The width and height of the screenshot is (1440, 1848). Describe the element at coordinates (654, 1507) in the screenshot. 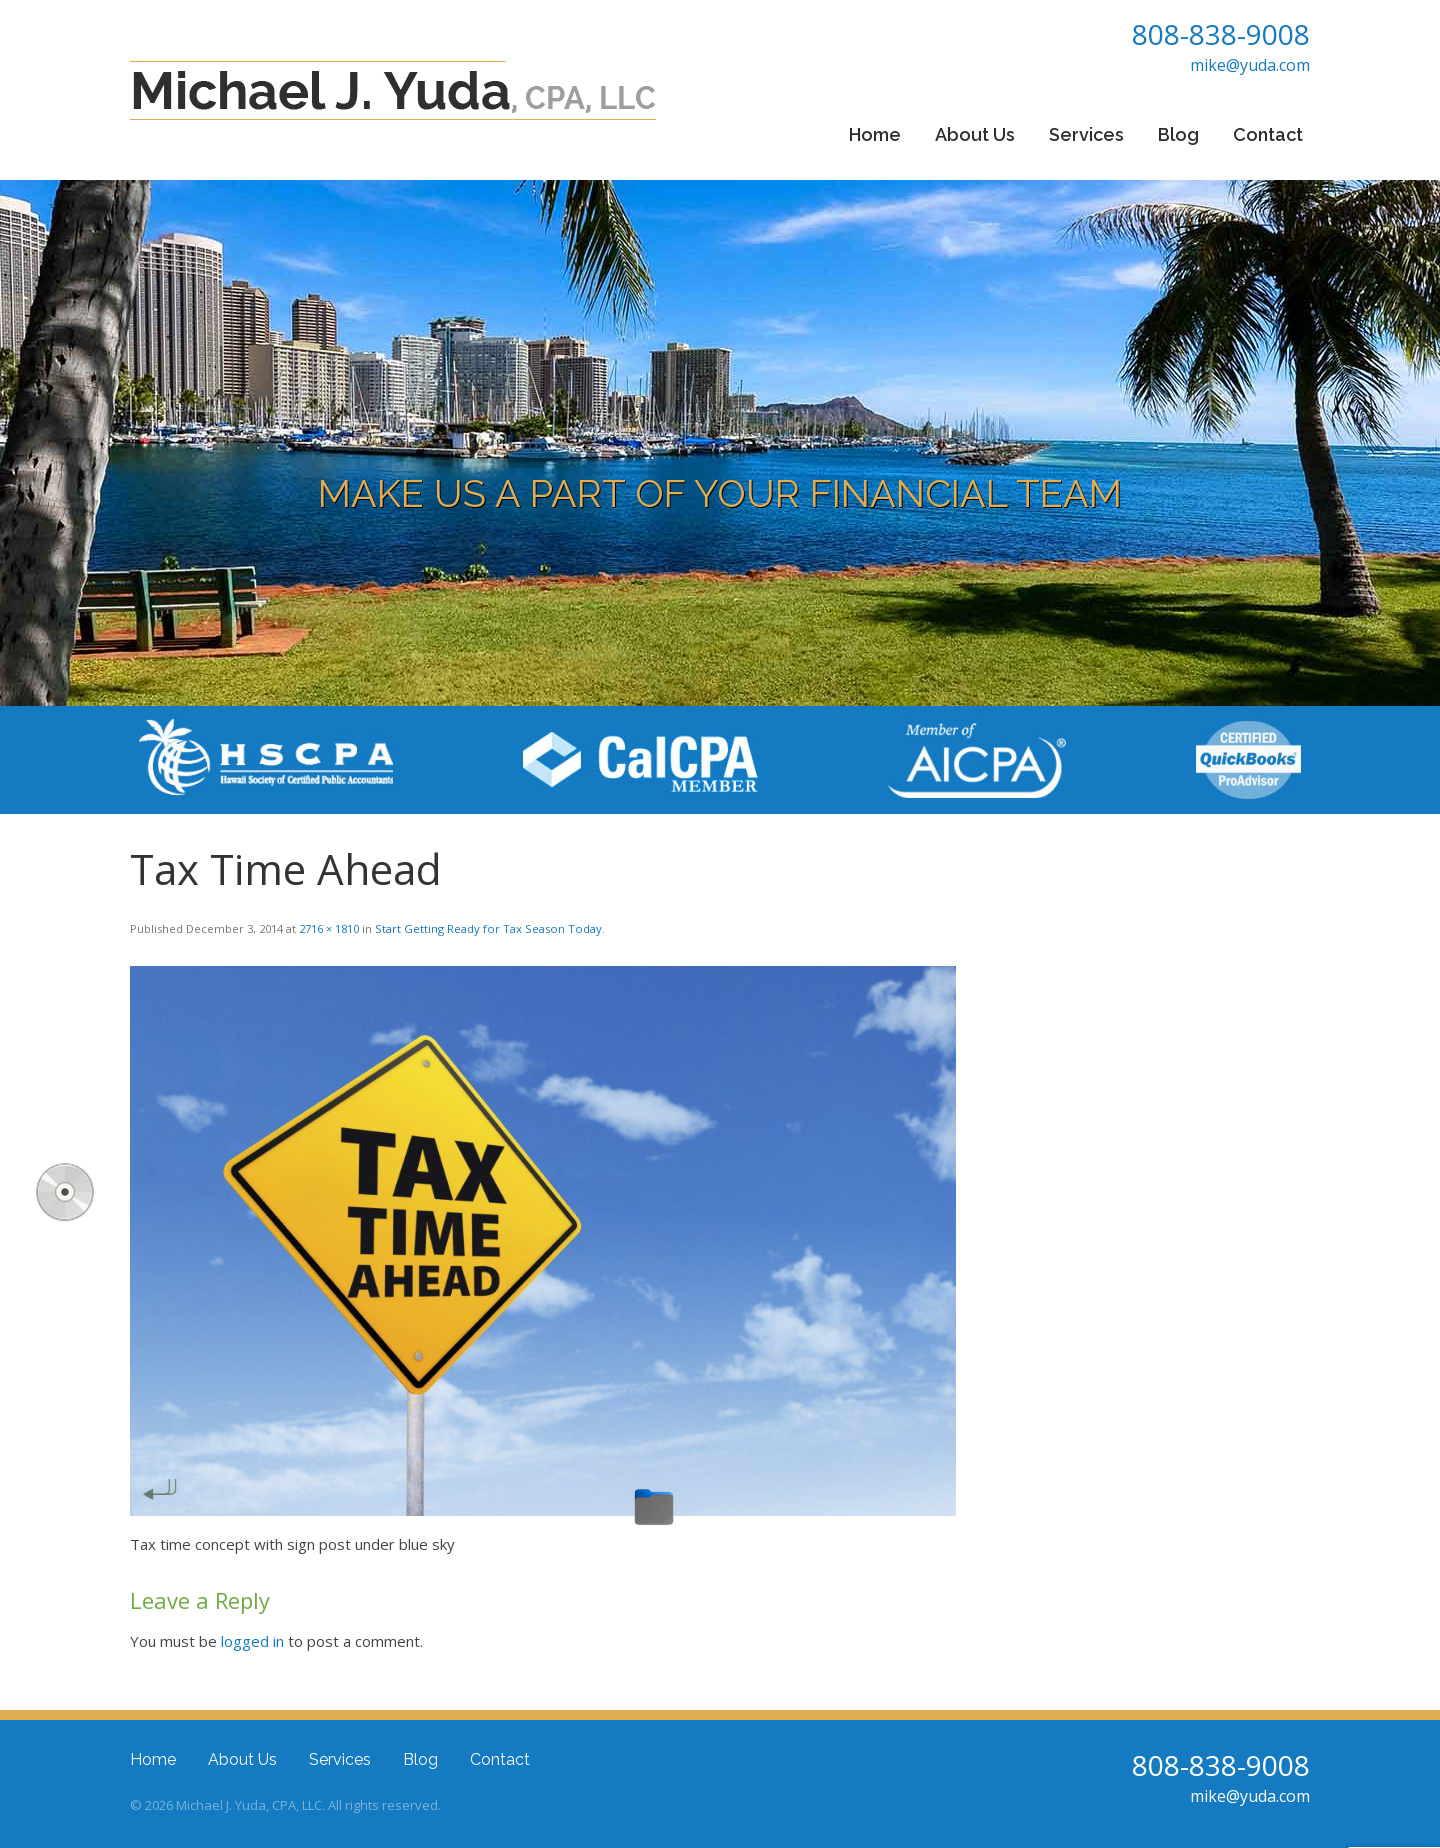

I see `open a folder to view its contents` at that location.